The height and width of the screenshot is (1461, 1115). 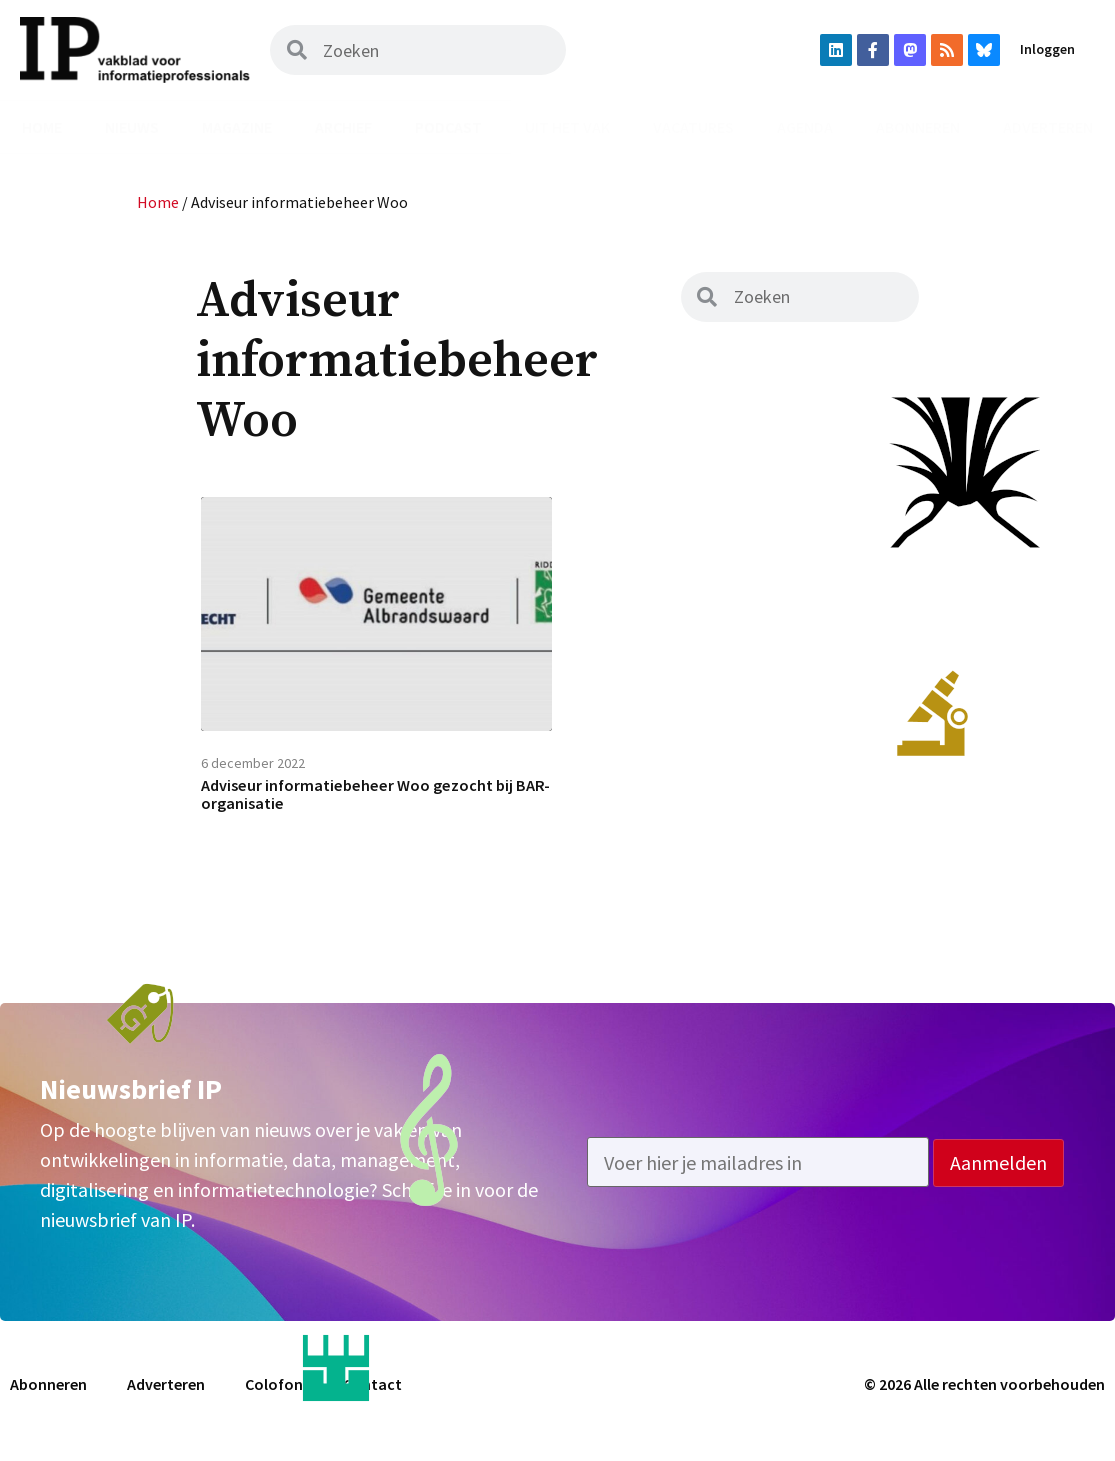 I want to click on castle or fortress icon for strategy games, so click(x=336, y=1368).